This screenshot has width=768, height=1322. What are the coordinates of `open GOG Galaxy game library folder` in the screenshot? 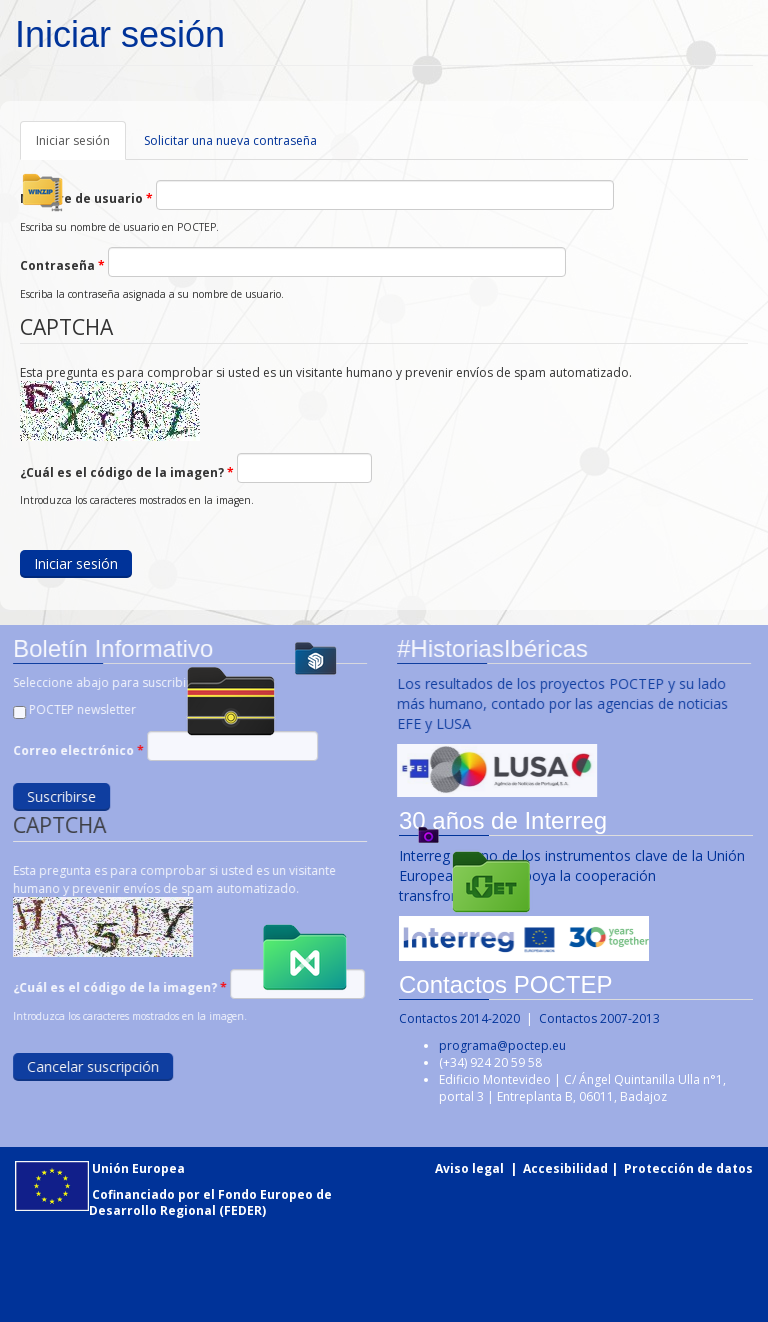 It's located at (428, 835).